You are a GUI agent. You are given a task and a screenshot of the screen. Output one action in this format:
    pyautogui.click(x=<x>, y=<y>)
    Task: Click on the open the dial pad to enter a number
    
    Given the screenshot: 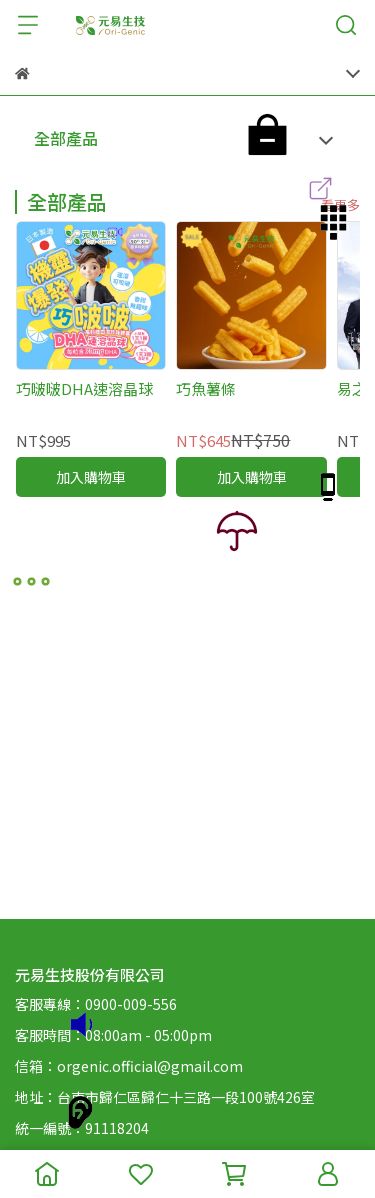 What is the action you would take?
    pyautogui.click(x=333, y=222)
    